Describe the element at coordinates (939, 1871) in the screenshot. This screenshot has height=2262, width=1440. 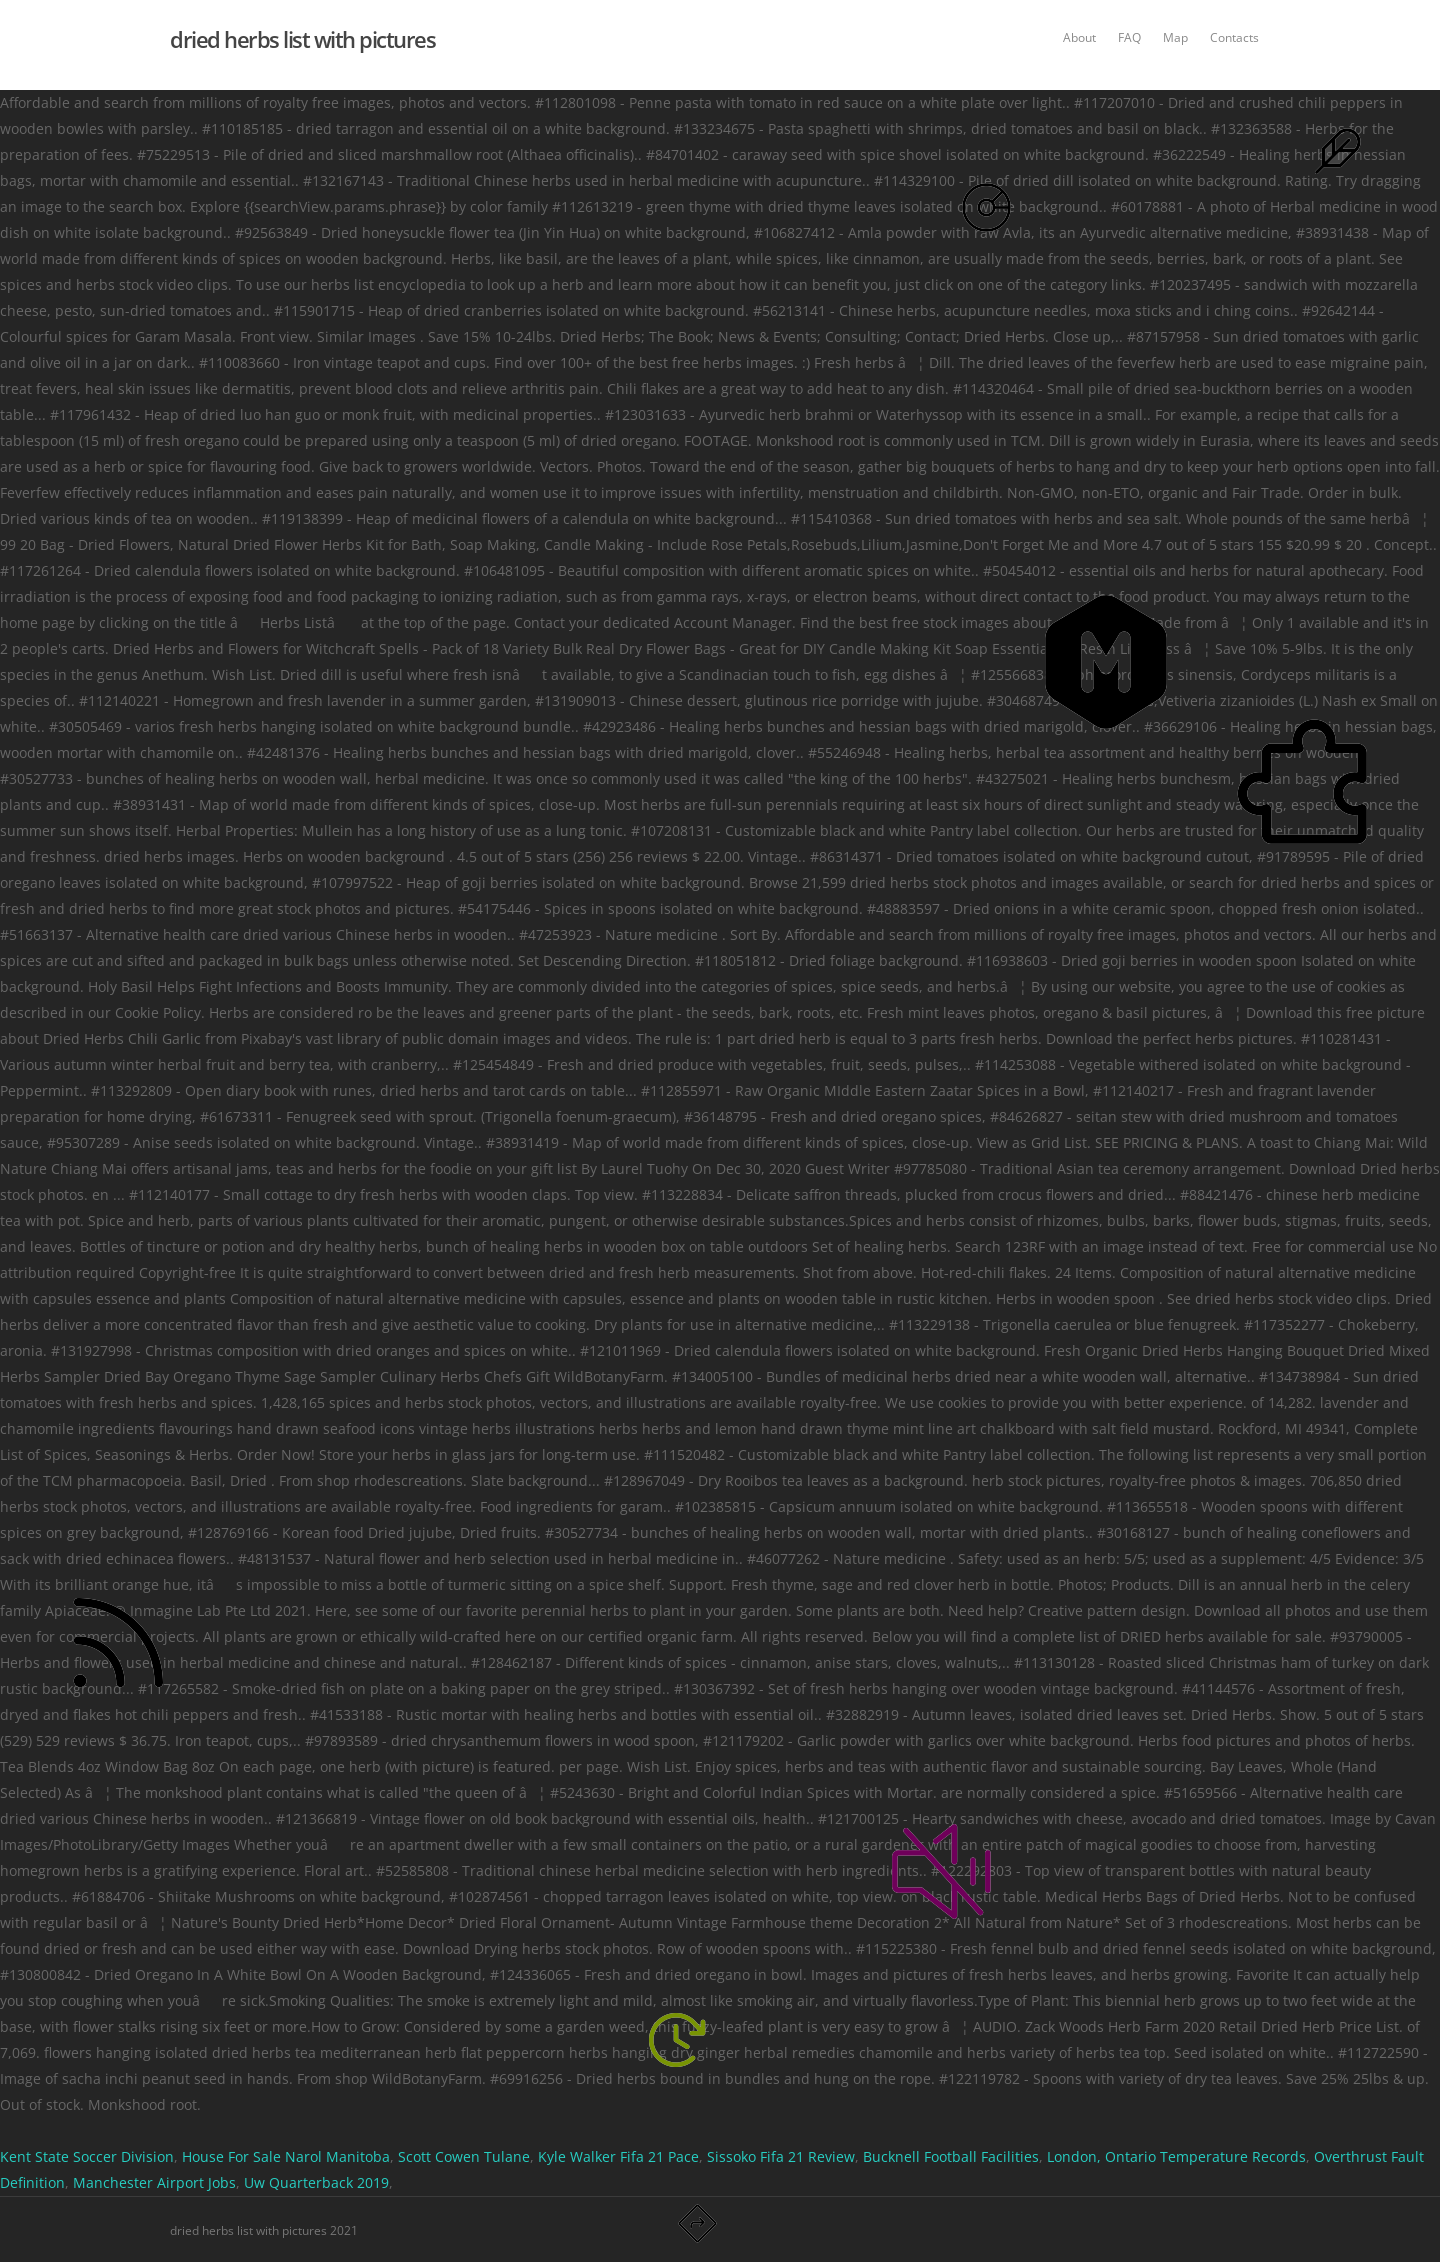
I see `mute audio or sound` at that location.